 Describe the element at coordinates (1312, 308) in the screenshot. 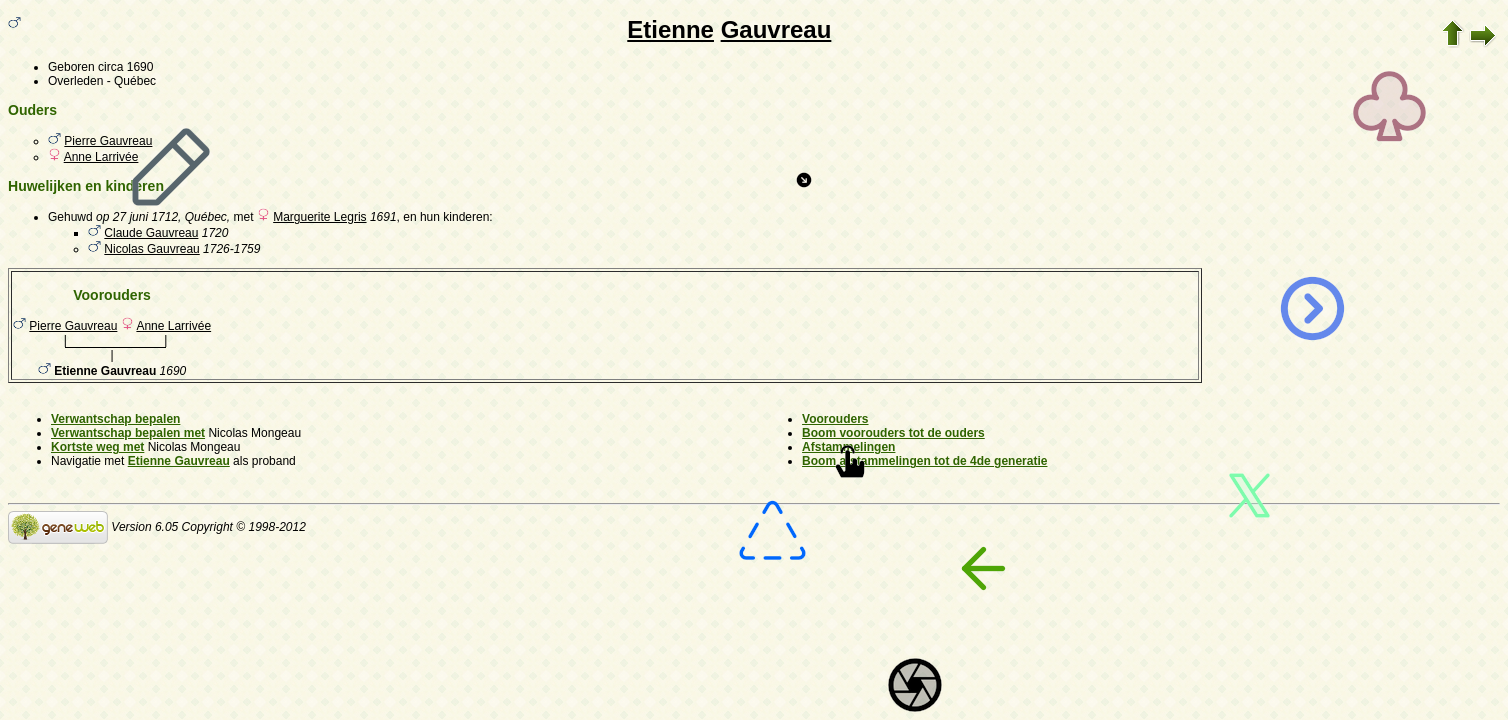

I see `go to next item or step` at that location.